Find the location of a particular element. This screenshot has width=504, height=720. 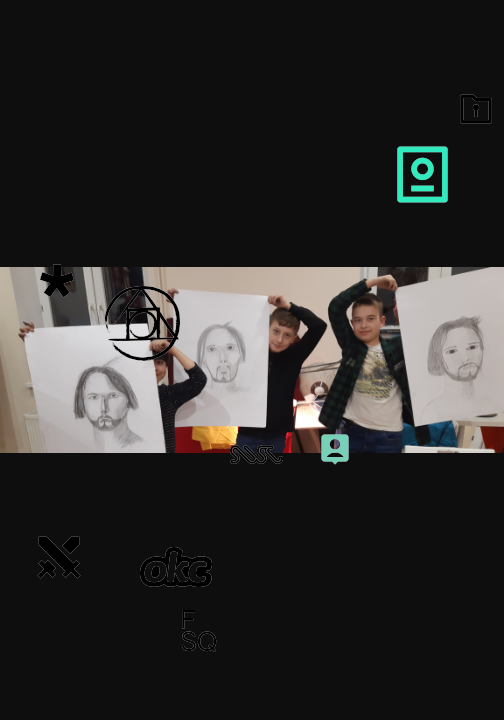

postcss css processing tool logo is located at coordinates (142, 323).